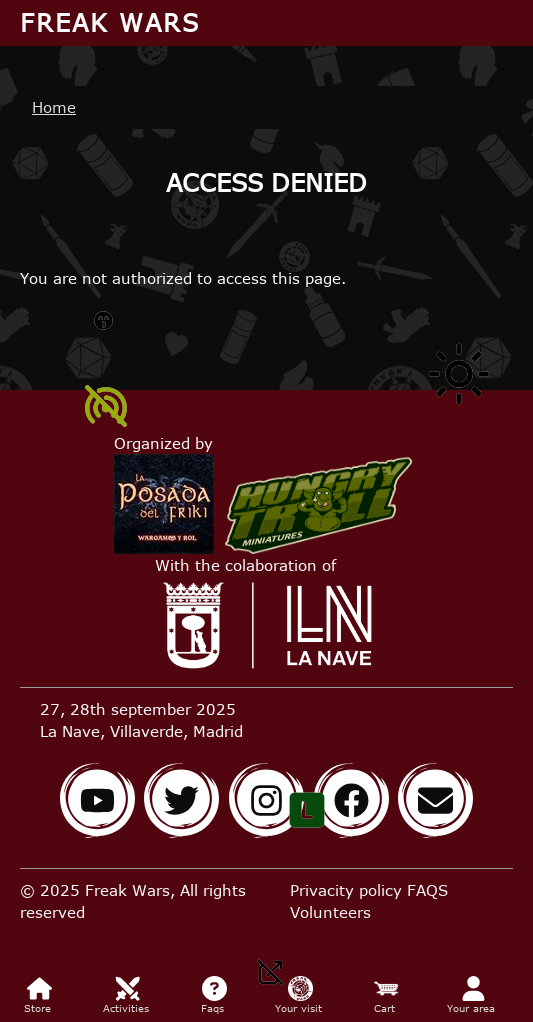 Image resolution: width=533 pixels, height=1022 pixels. Describe the element at coordinates (459, 374) in the screenshot. I see `increase screen brightness` at that location.